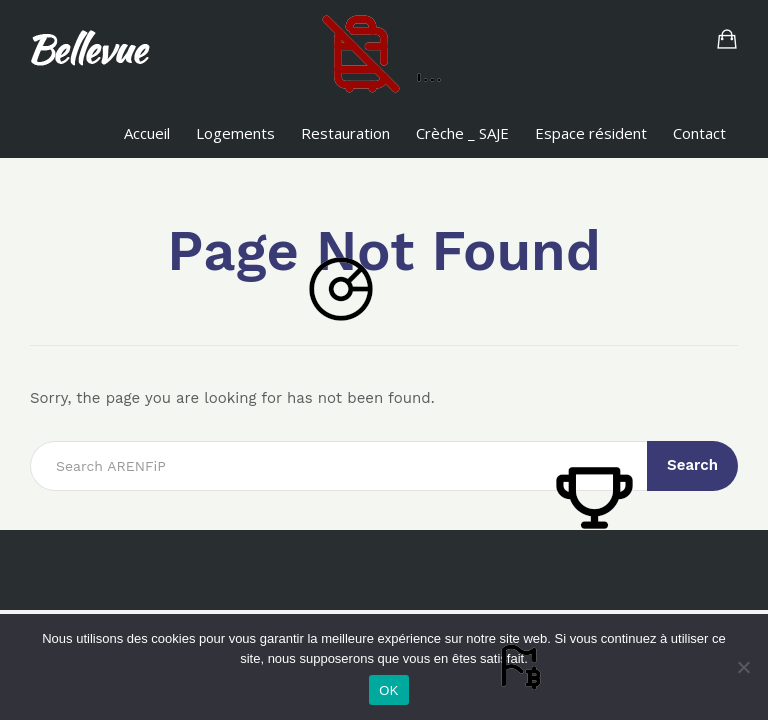  Describe the element at coordinates (361, 54) in the screenshot. I see `no luggage allowed` at that location.